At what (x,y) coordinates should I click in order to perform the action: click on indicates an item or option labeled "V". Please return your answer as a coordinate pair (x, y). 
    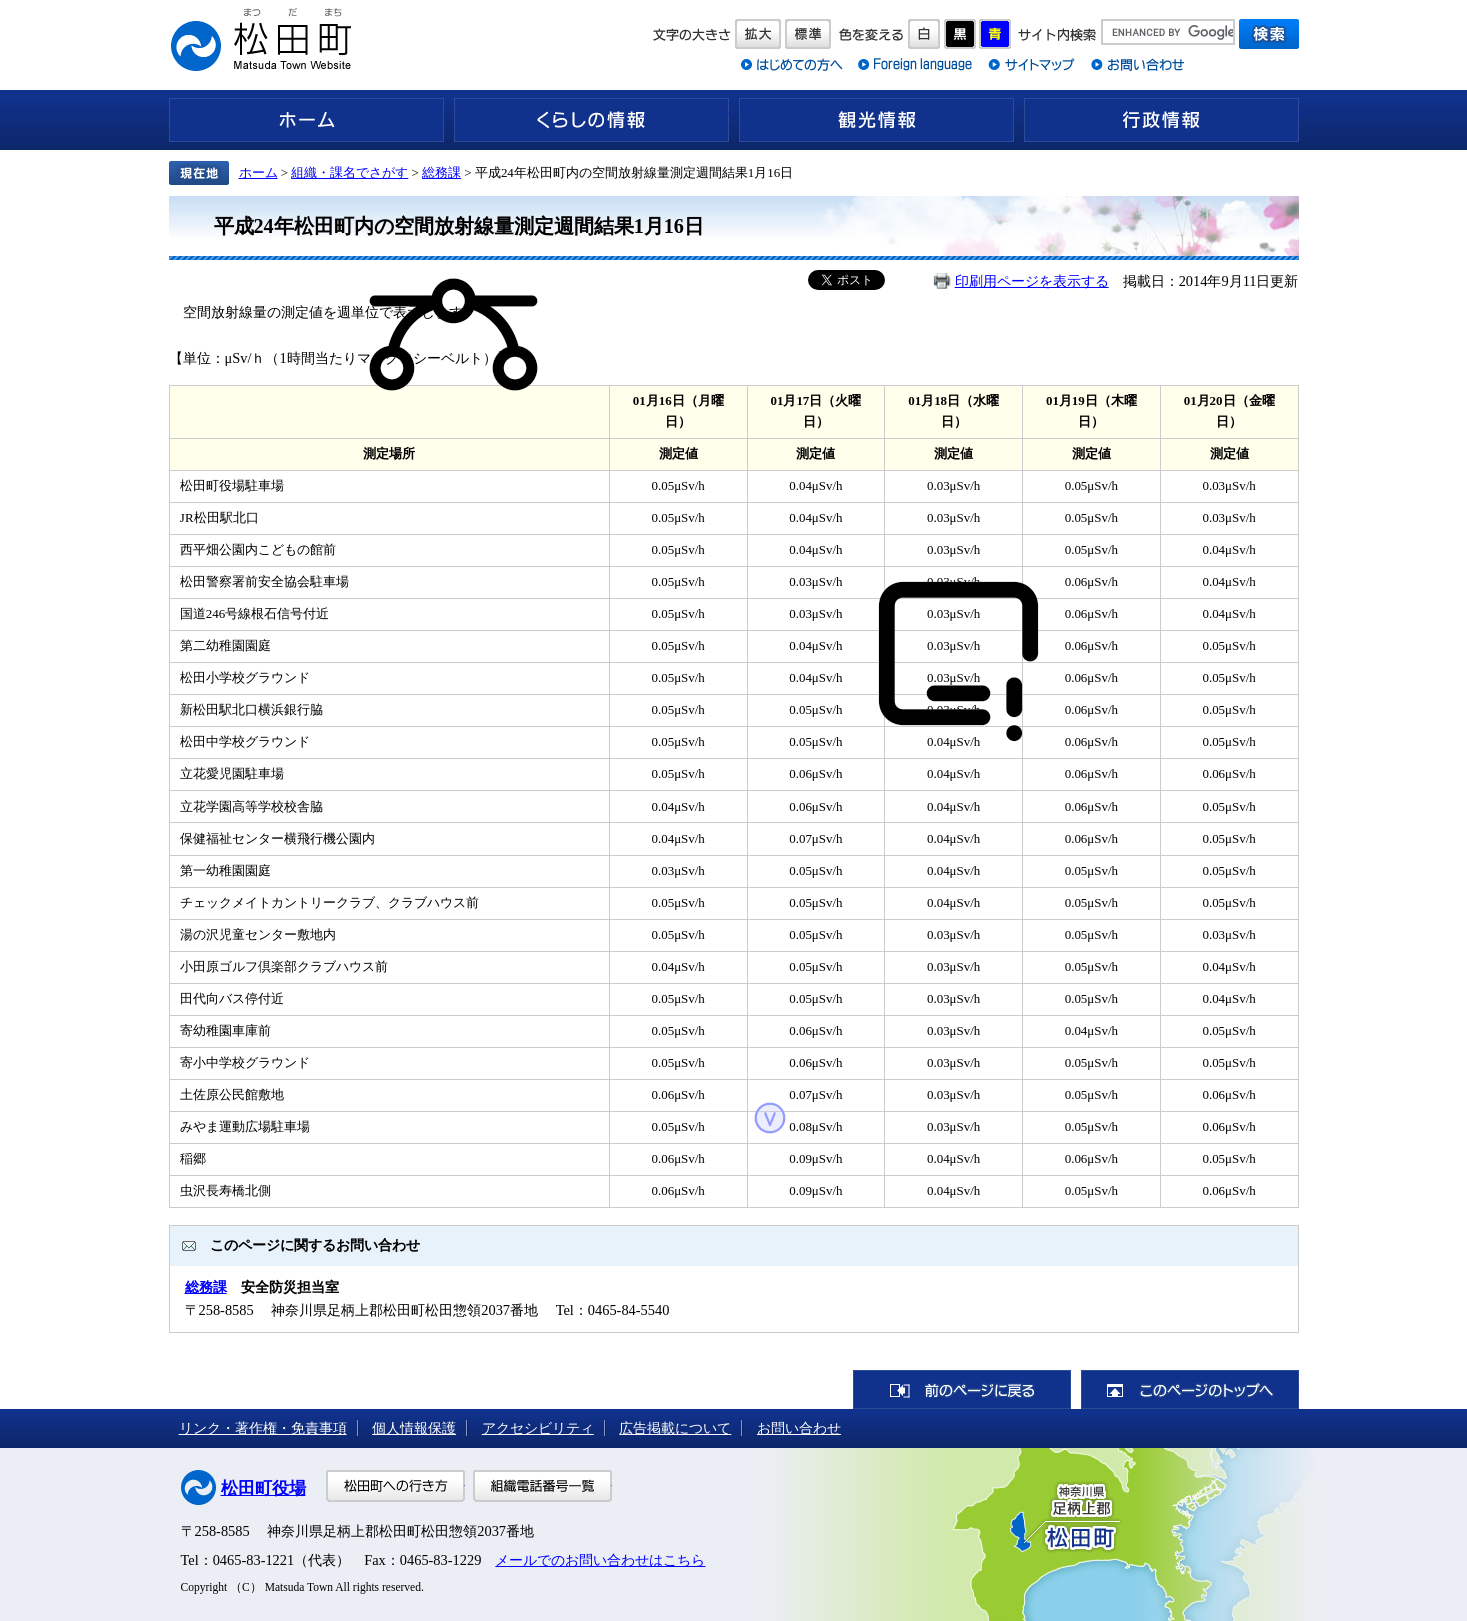
    Looking at the image, I should click on (770, 1118).